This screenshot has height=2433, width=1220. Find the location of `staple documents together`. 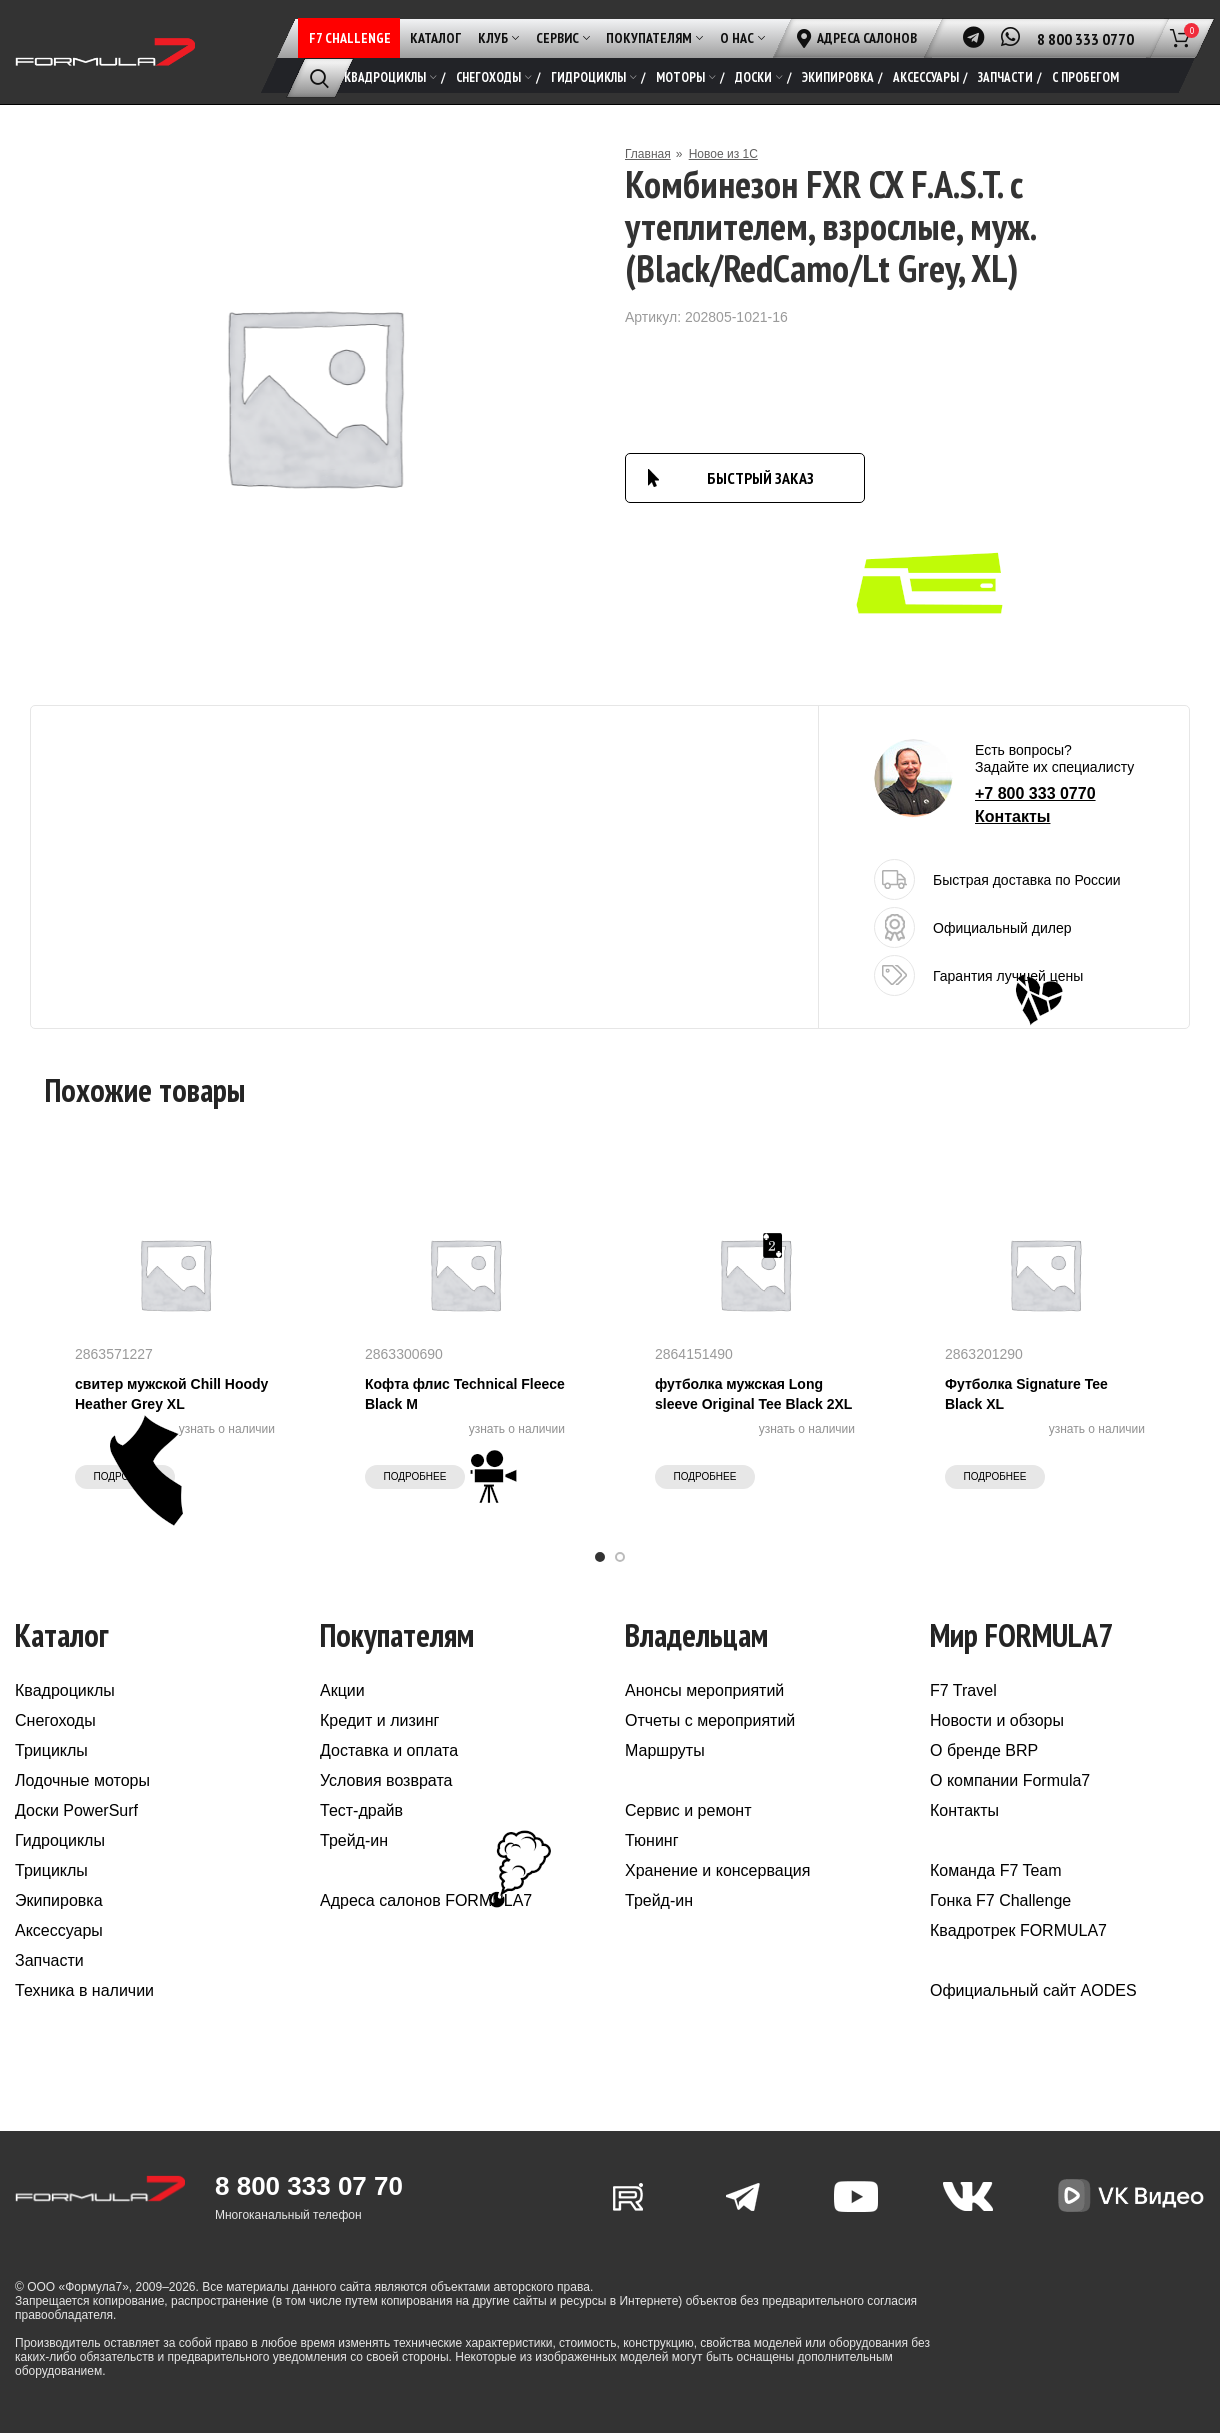

staple documents together is located at coordinates (929, 571).